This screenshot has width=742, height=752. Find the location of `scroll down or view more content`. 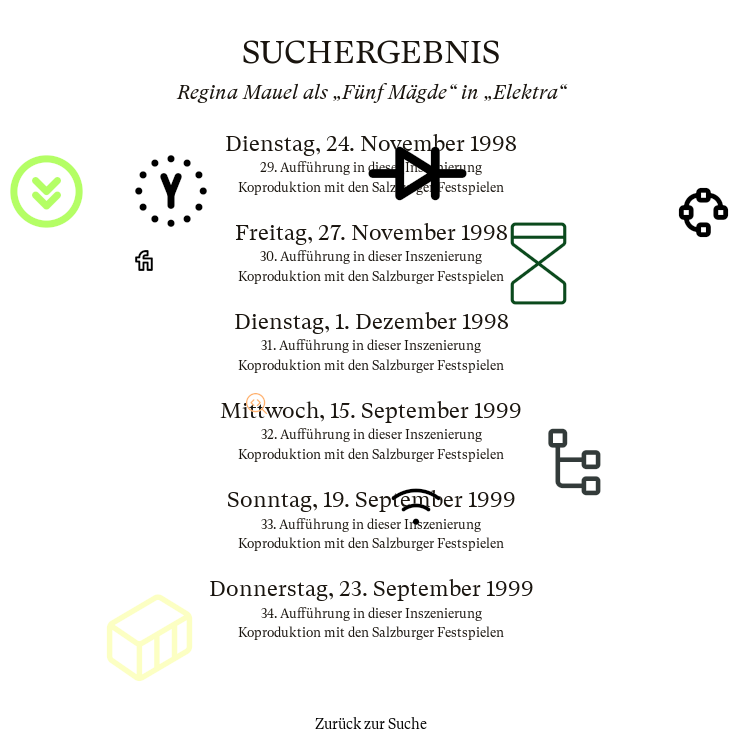

scroll down or view more content is located at coordinates (46, 191).